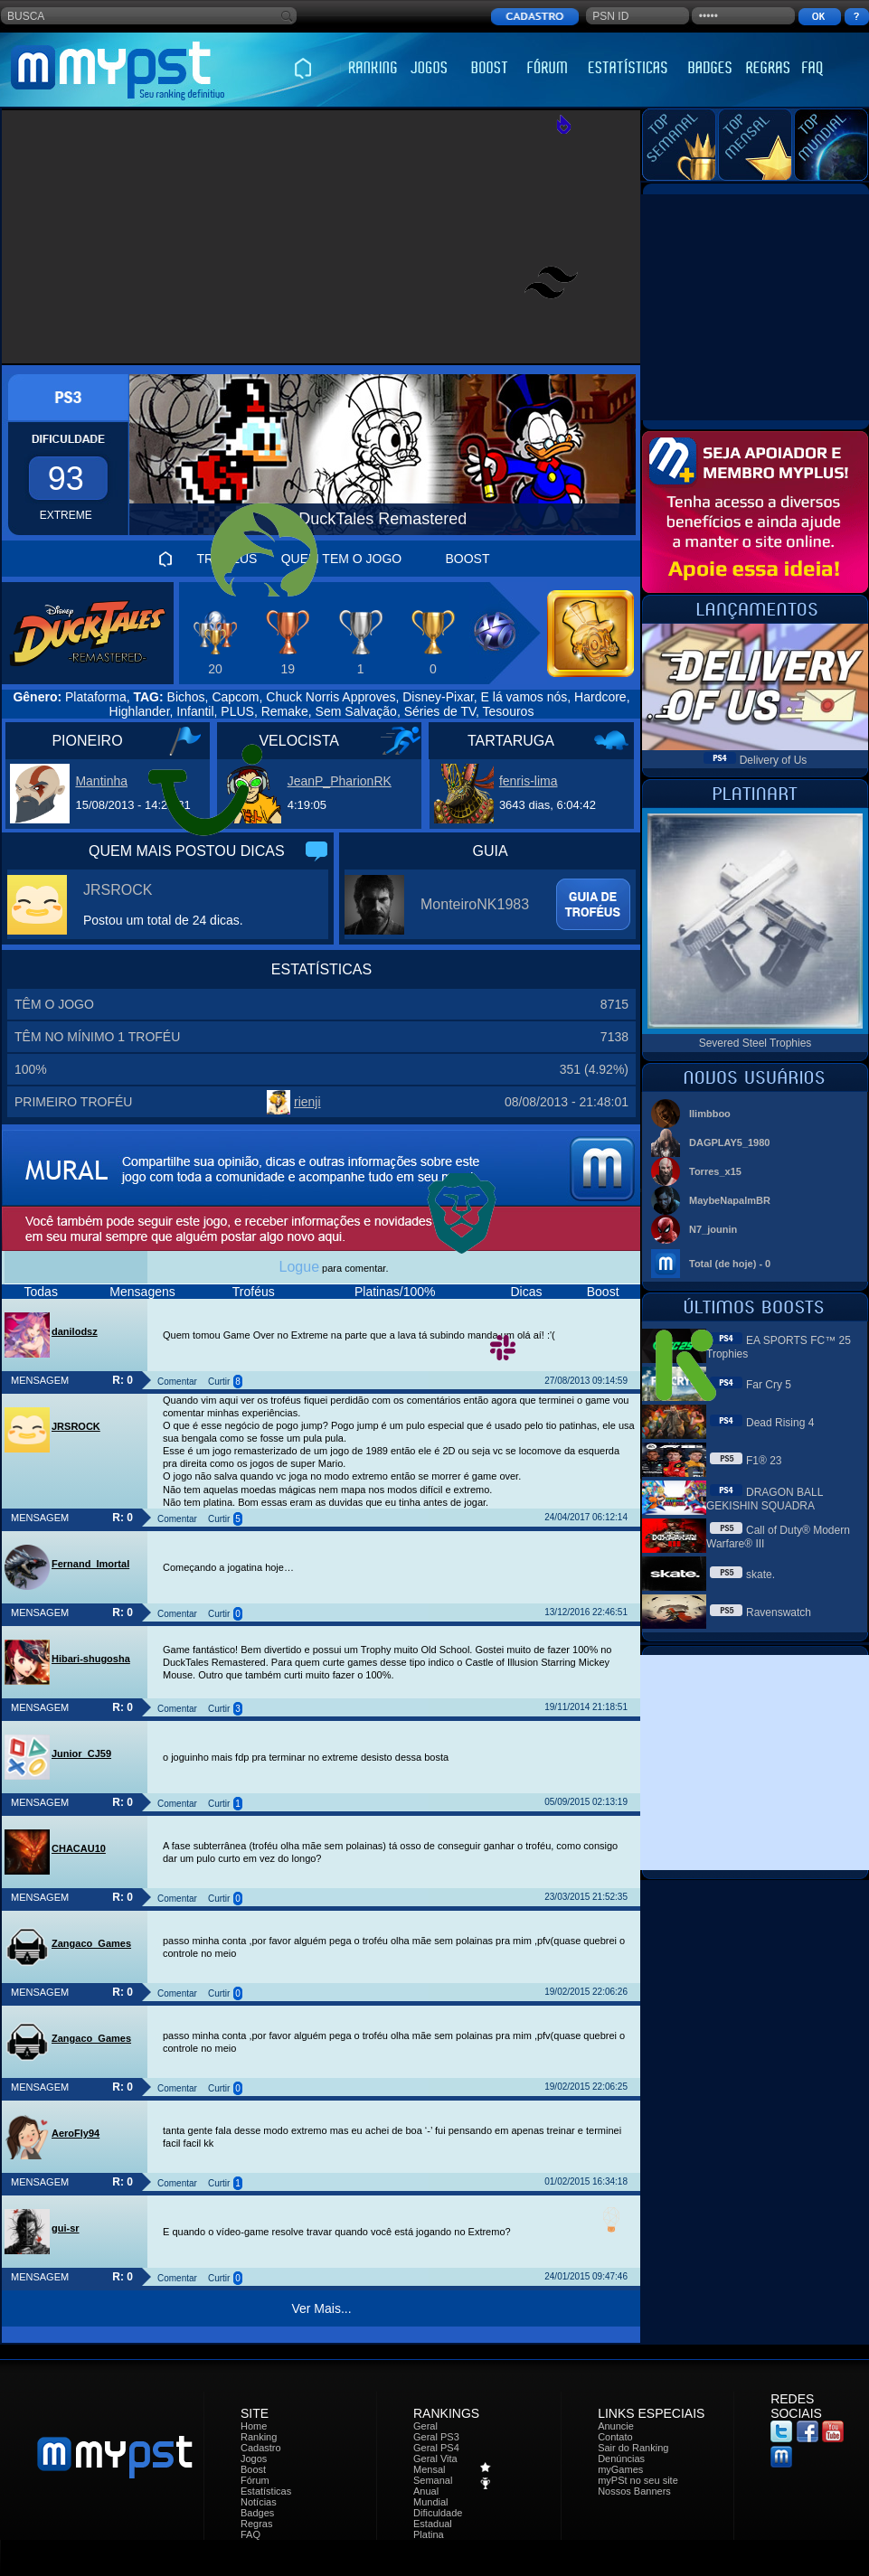 The image size is (869, 2576). I want to click on tailwind css framework logo, so click(551, 282).